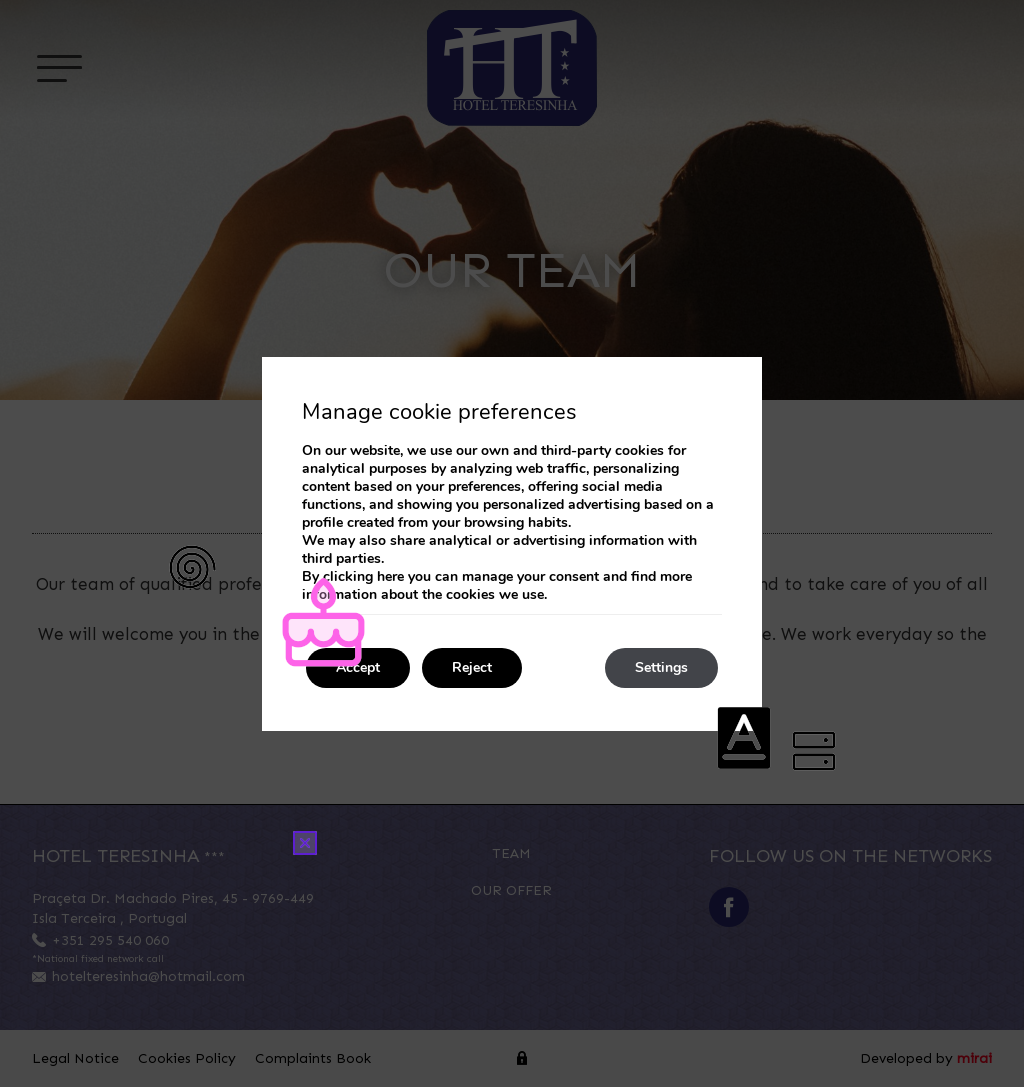 The height and width of the screenshot is (1087, 1024). I want to click on view birthday or celebration notifications, so click(323, 628).